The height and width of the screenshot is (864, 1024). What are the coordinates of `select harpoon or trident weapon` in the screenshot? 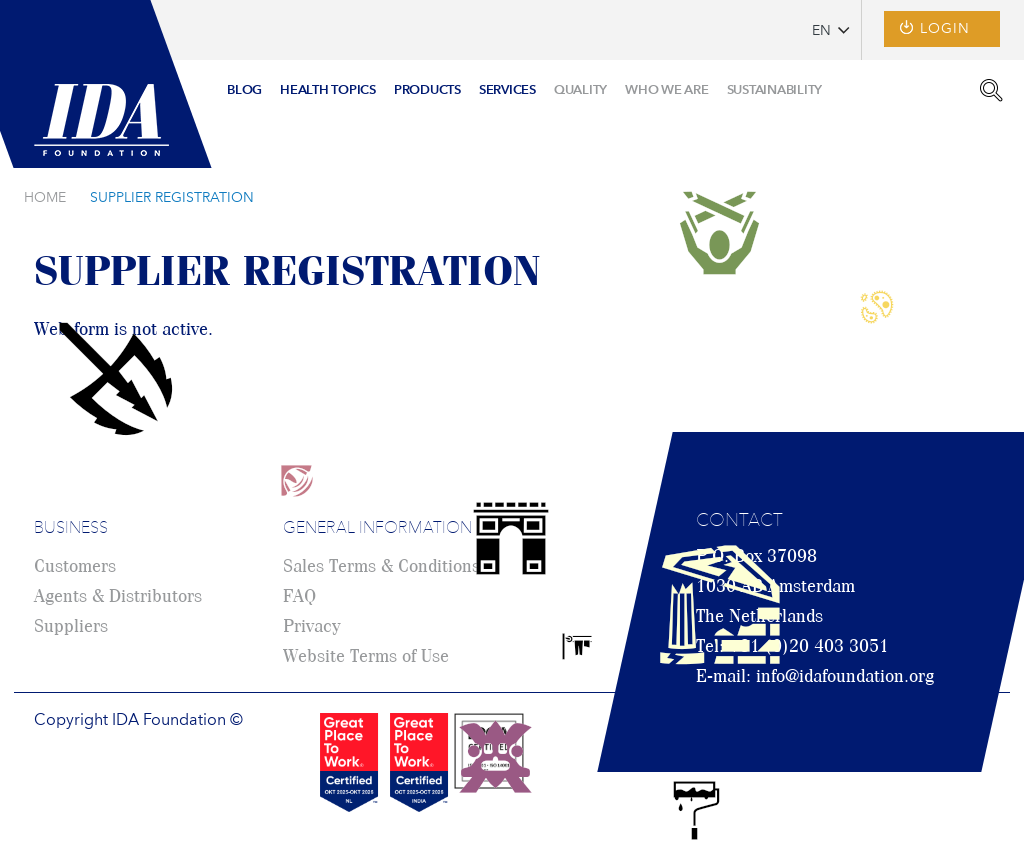 It's located at (116, 378).